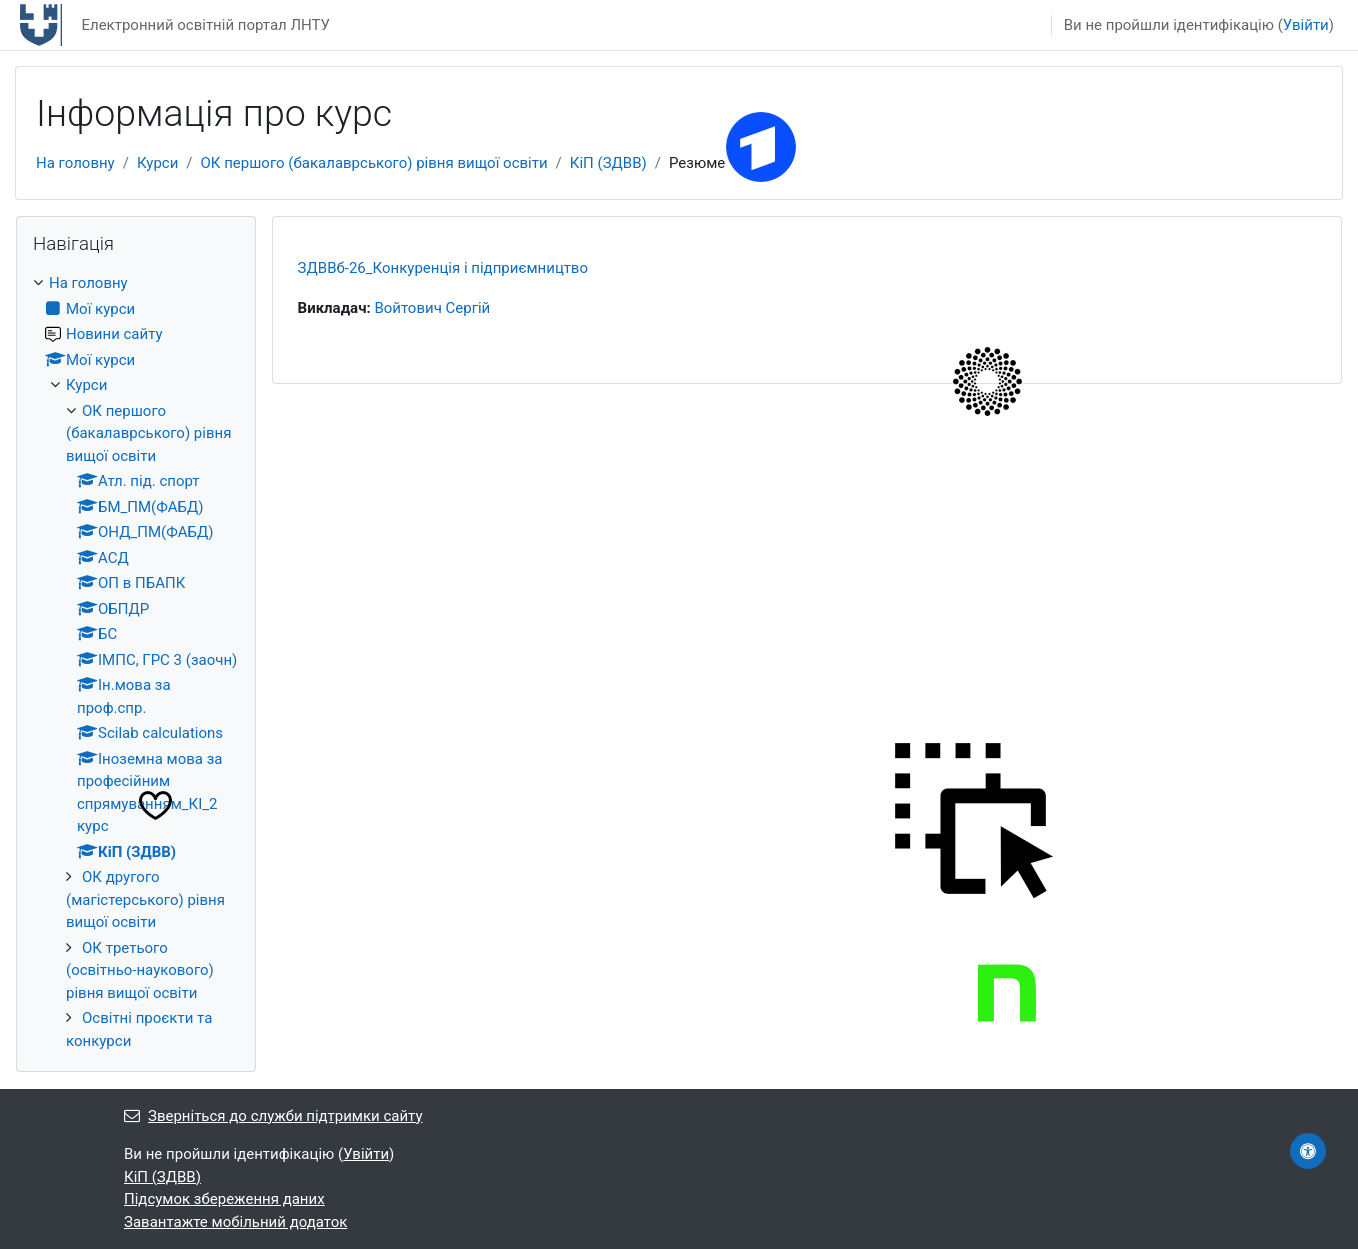 The width and height of the screenshot is (1358, 1249). Describe the element at coordinates (155, 805) in the screenshot. I see `sponsor a developer on github` at that location.